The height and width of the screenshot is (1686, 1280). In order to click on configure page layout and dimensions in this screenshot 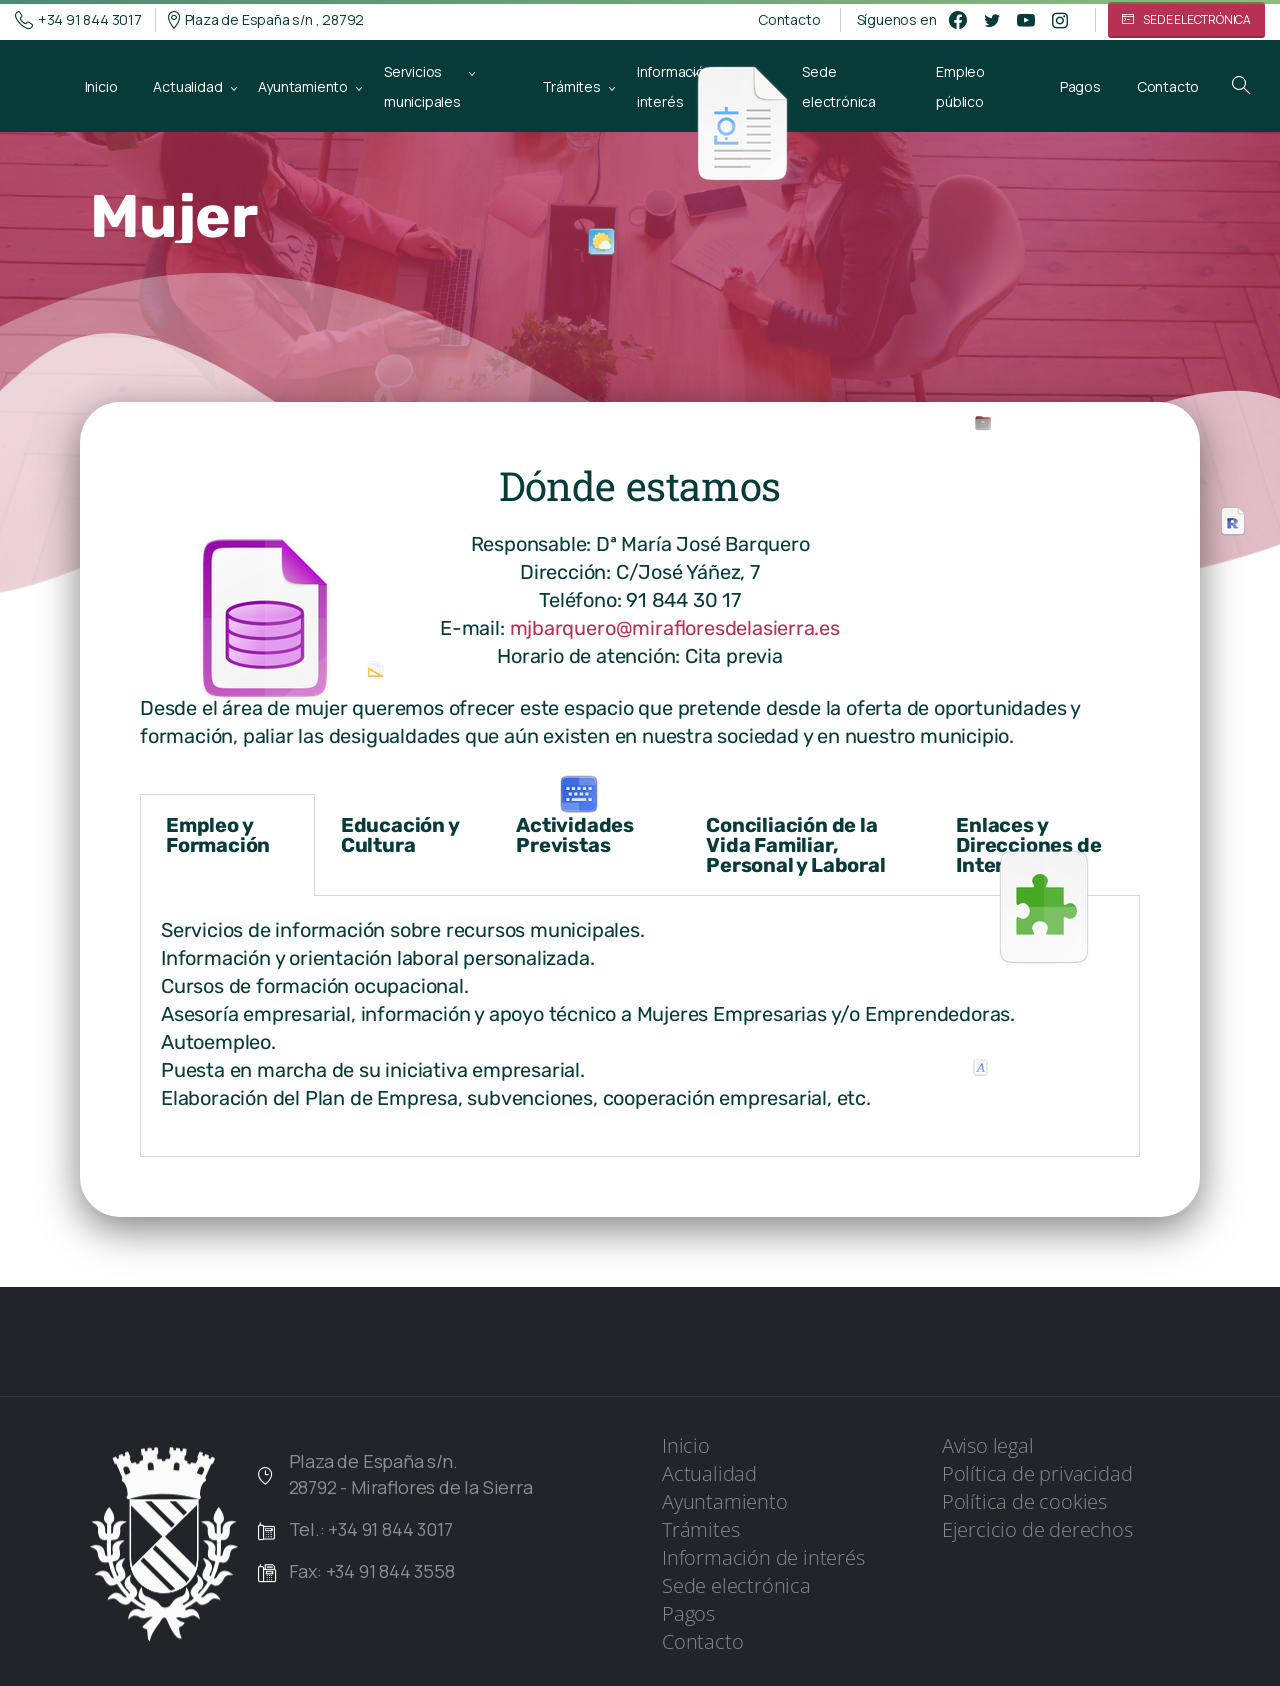, I will do `click(376, 670)`.